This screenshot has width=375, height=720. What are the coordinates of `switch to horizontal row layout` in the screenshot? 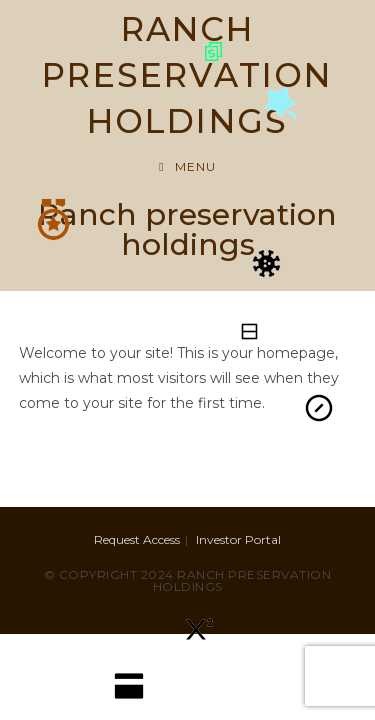 It's located at (249, 331).